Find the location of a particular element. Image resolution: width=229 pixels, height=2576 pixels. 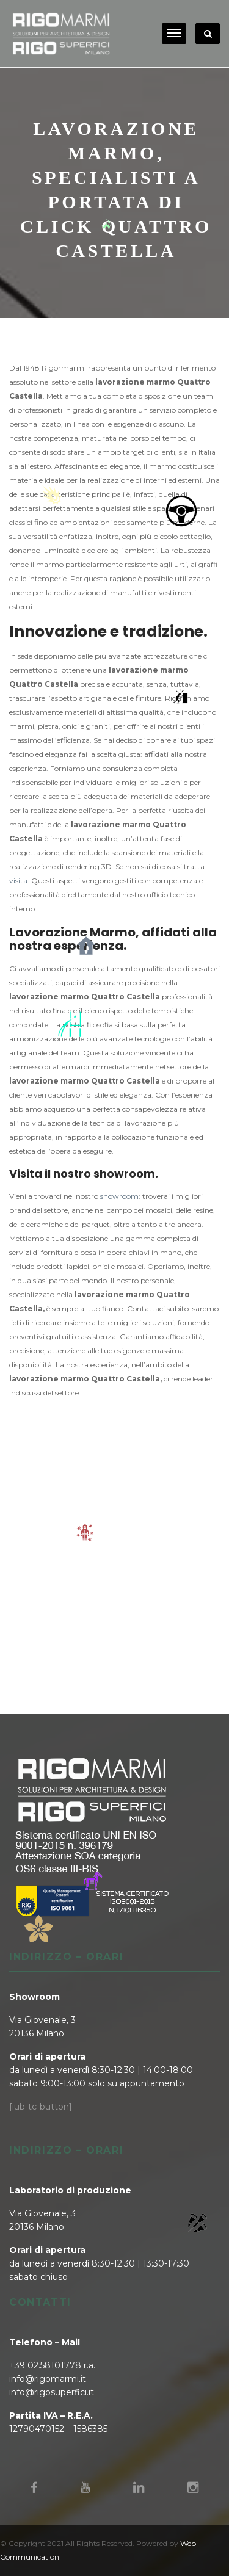

indicates a falling or dropping object in gameplay is located at coordinates (51, 494).